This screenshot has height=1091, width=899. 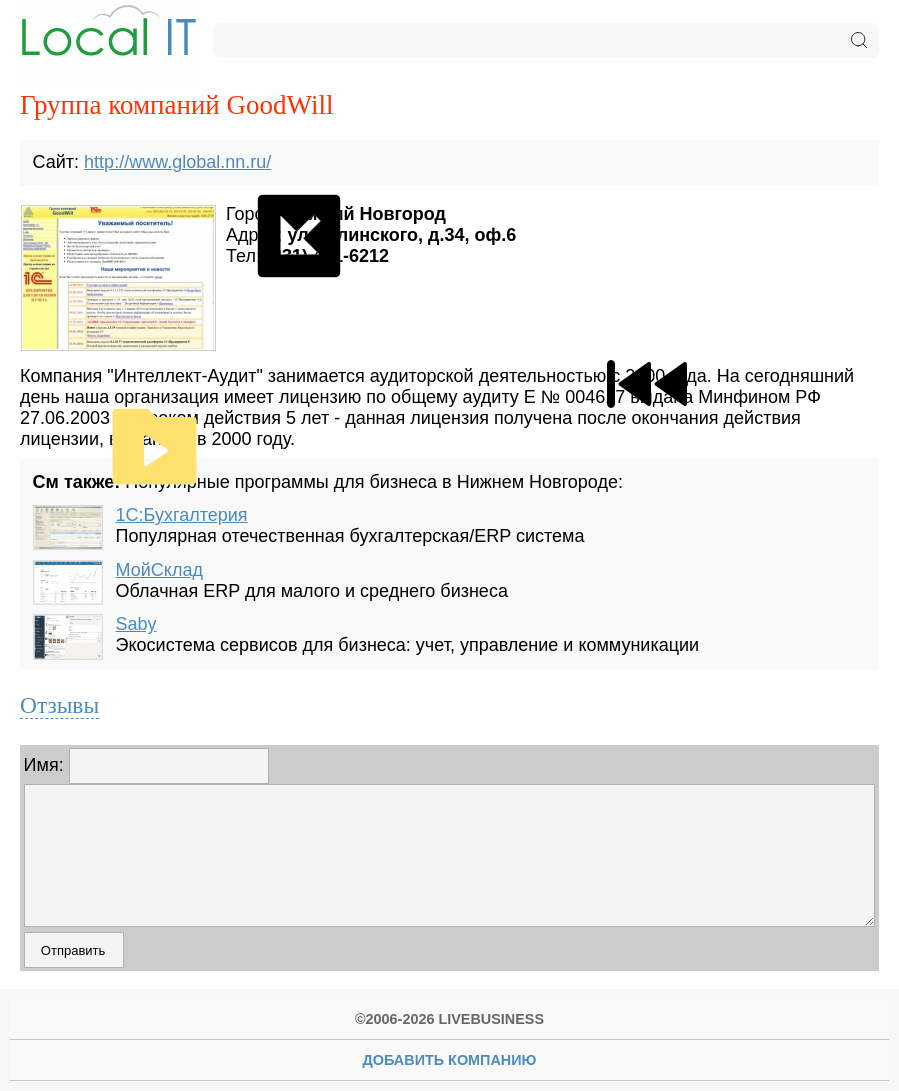 What do you see at coordinates (299, 236) in the screenshot?
I see `navigate to previous or lower-level content` at bounding box center [299, 236].